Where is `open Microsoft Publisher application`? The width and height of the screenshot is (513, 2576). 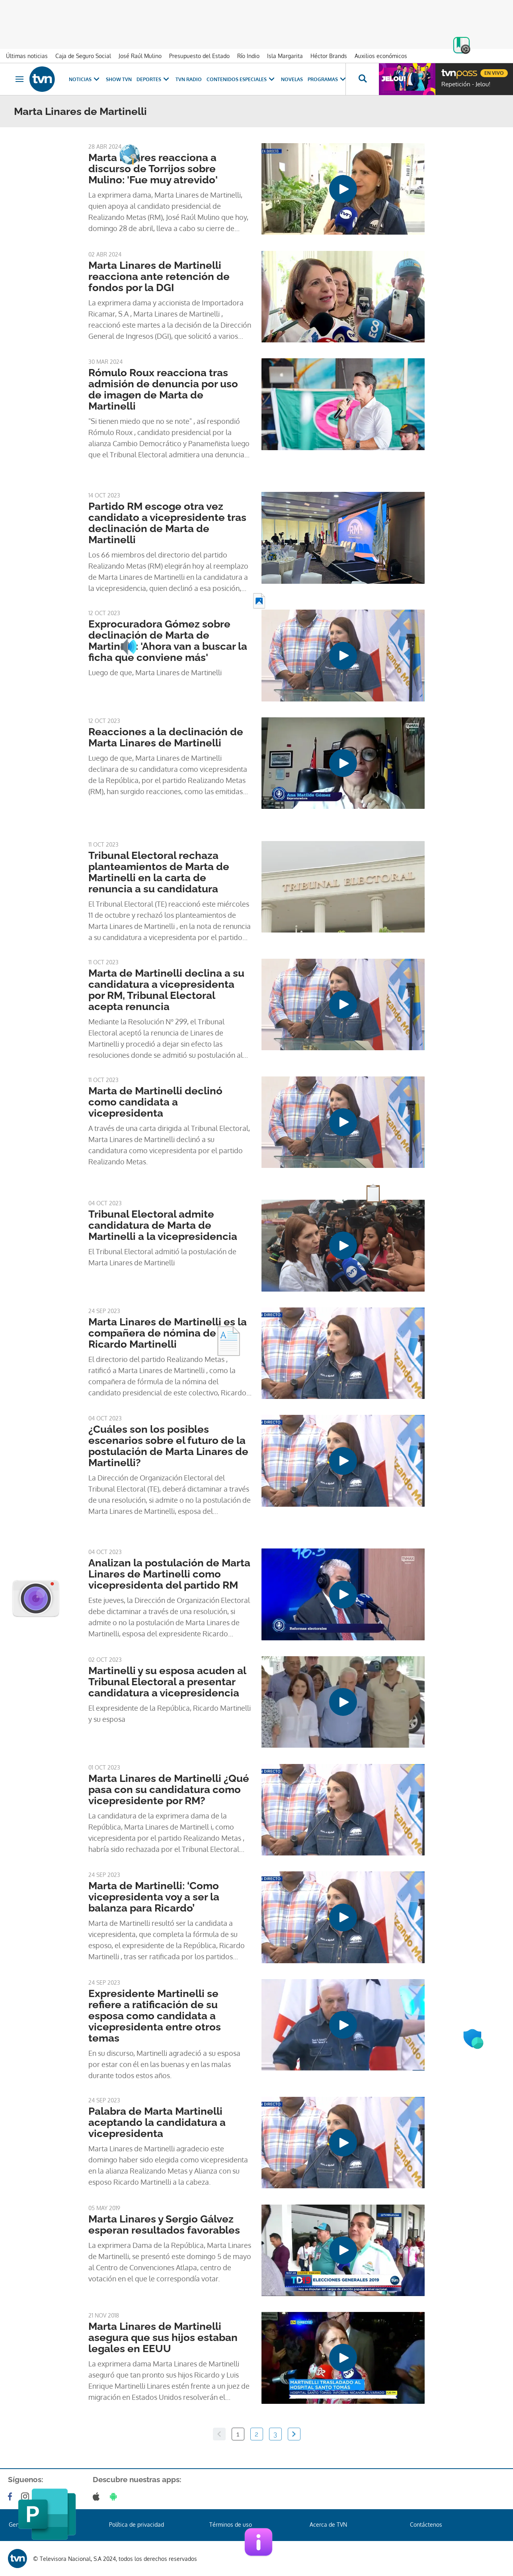 open Microsoft Publisher application is located at coordinates (47, 2514).